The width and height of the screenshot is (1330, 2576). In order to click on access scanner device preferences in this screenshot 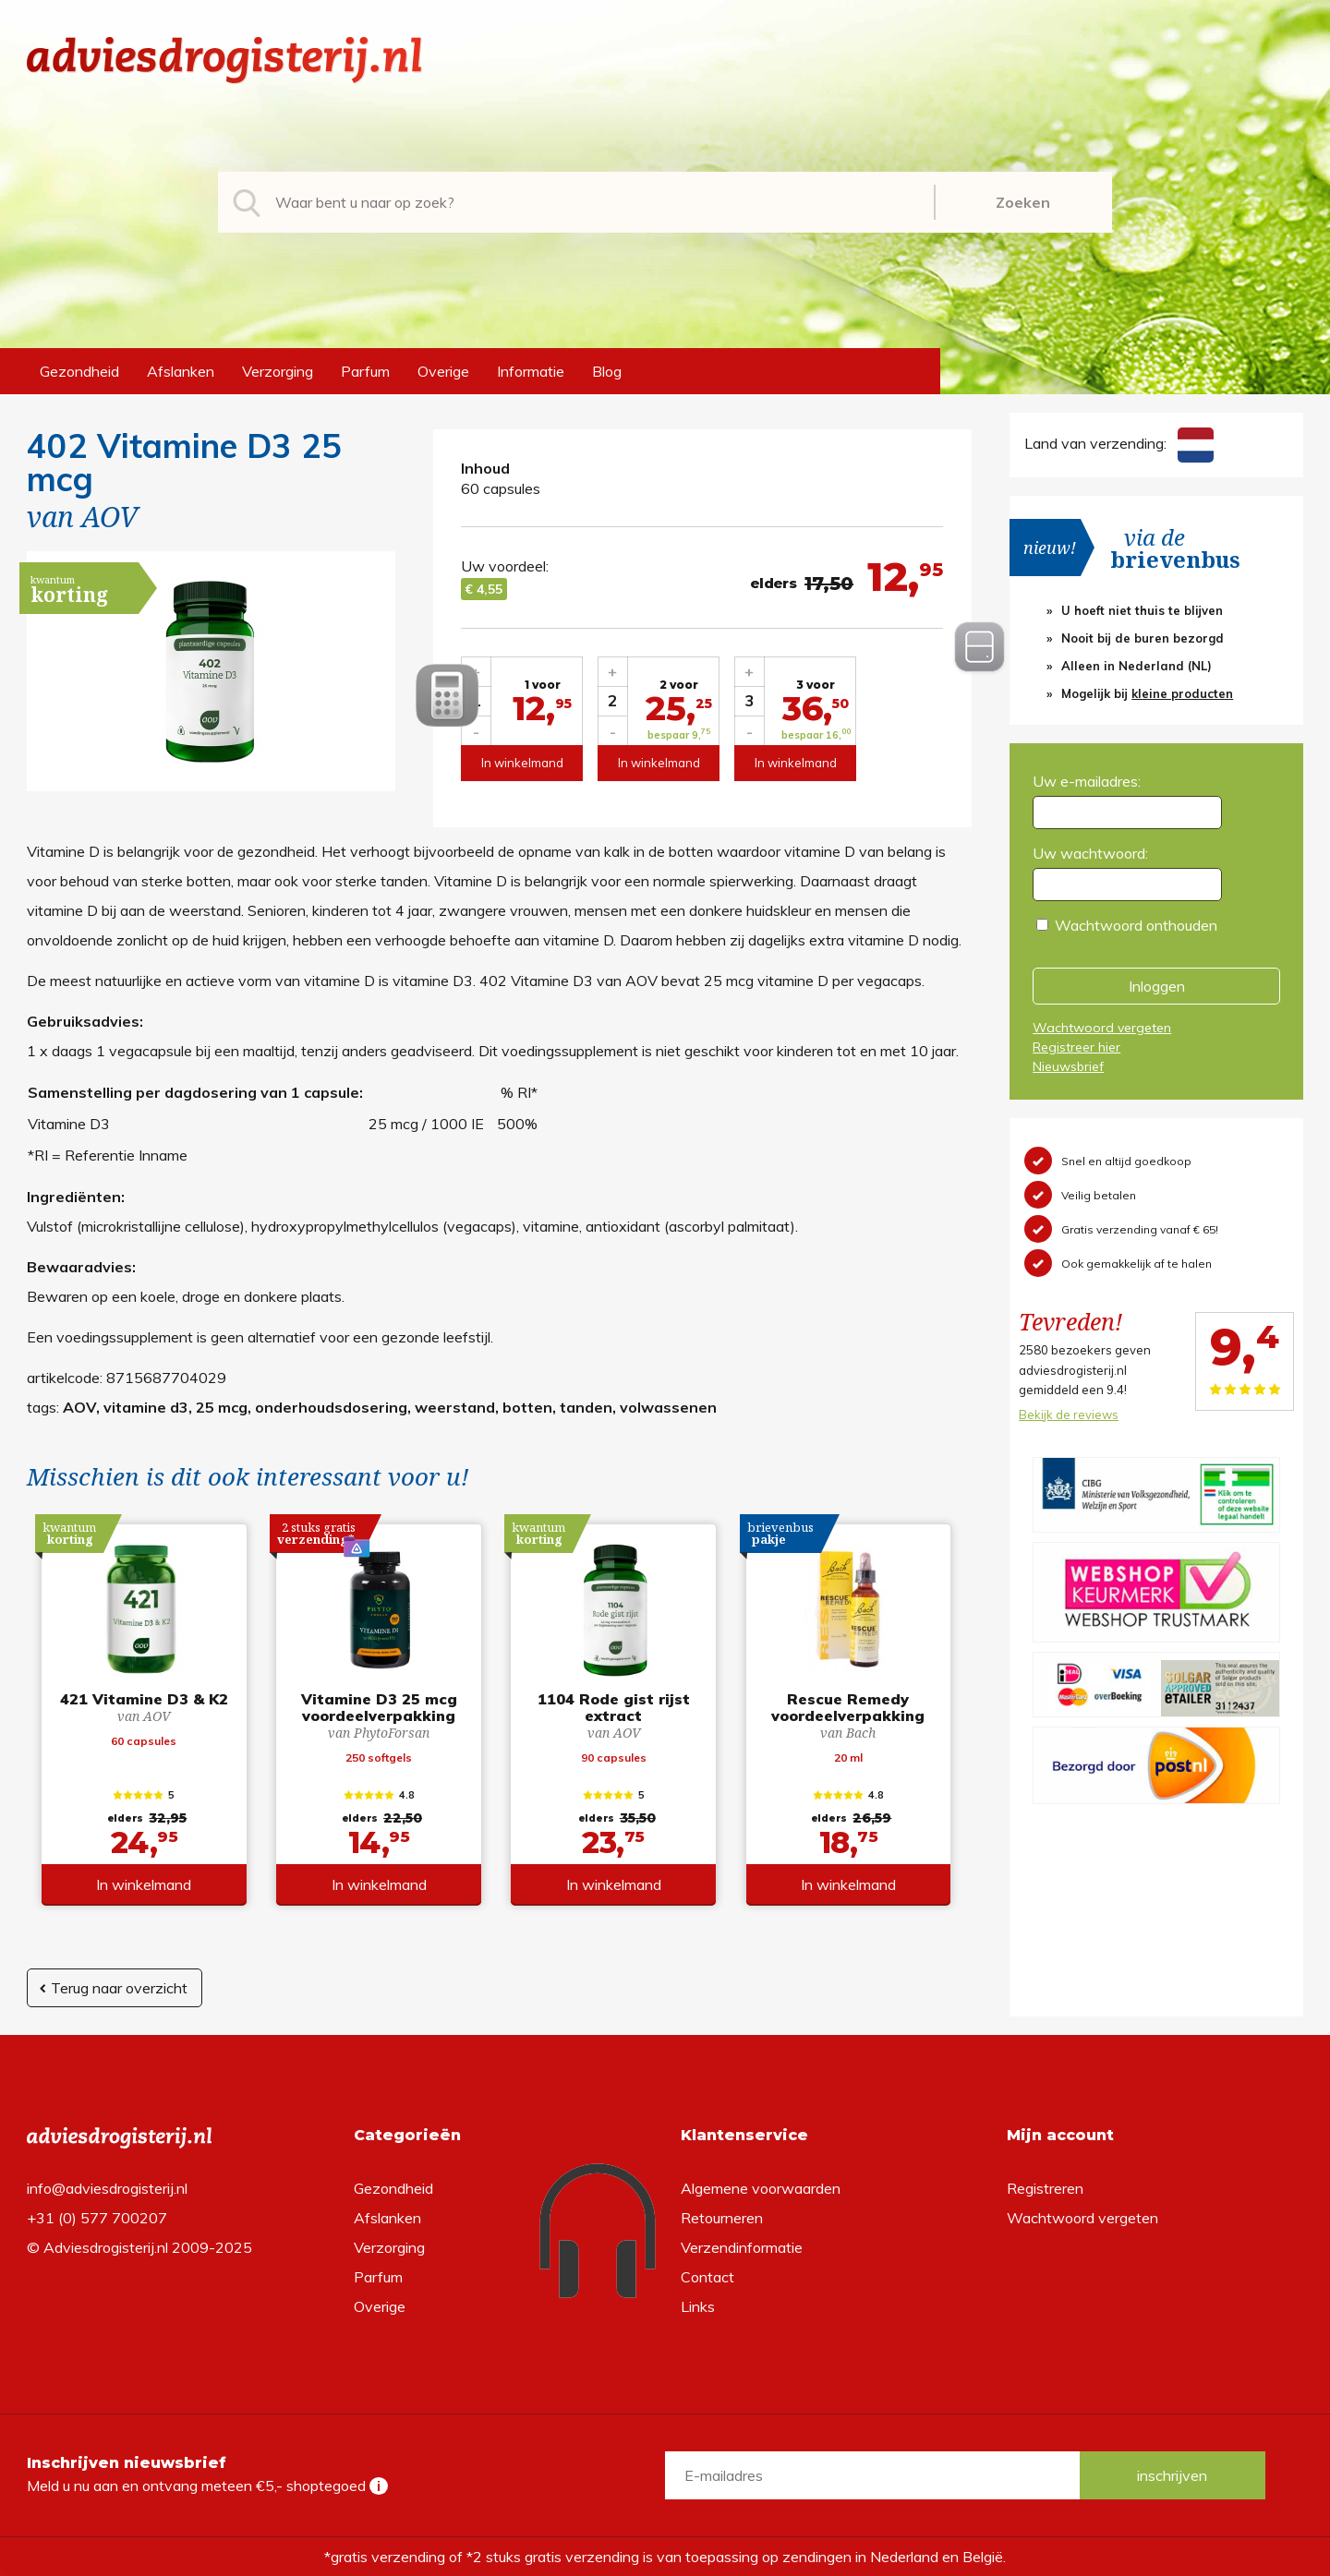, I will do `click(979, 647)`.